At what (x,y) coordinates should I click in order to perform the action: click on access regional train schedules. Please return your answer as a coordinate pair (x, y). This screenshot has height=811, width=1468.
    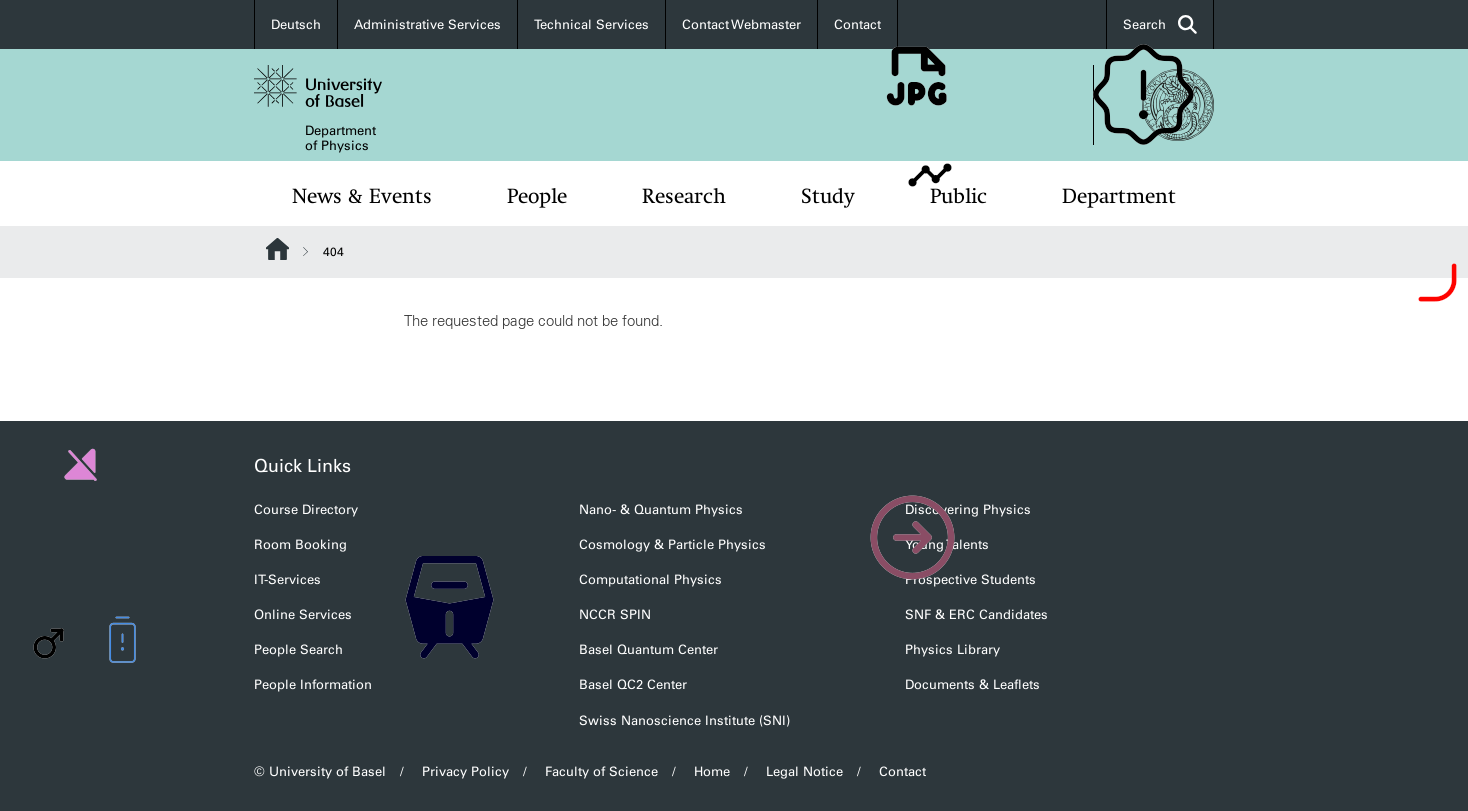
    Looking at the image, I should click on (449, 603).